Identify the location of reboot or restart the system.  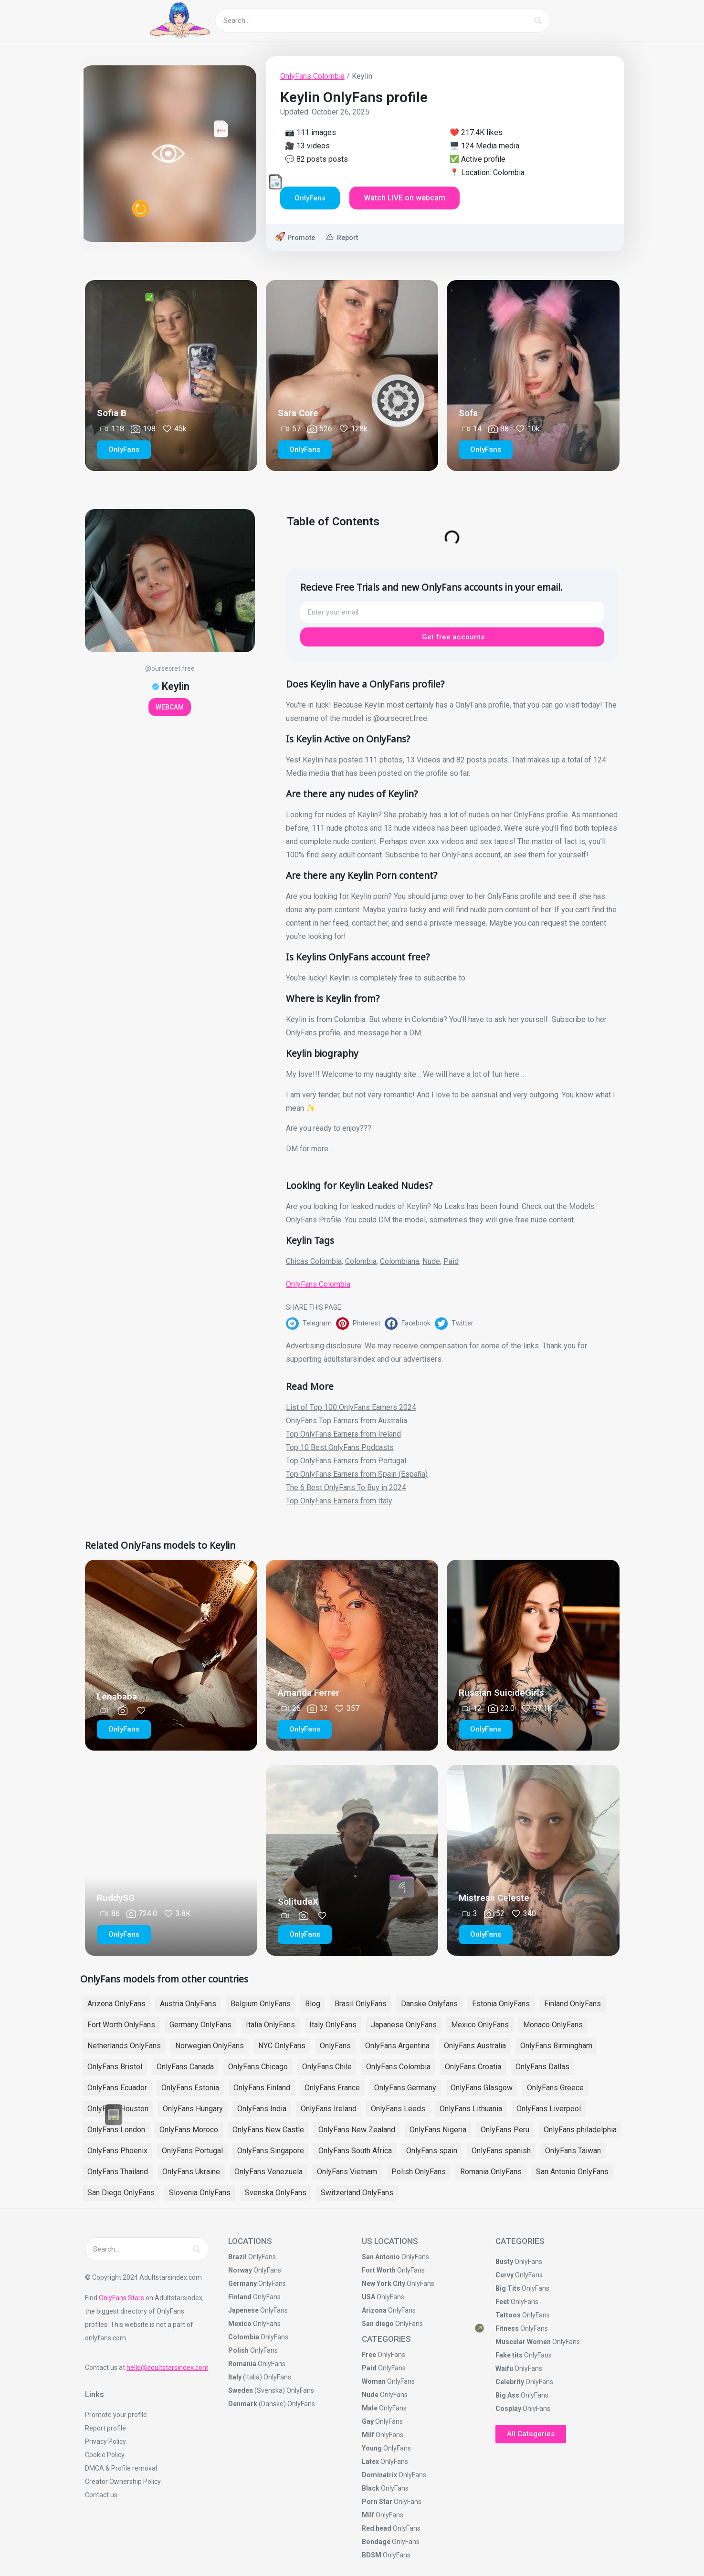
(140, 209).